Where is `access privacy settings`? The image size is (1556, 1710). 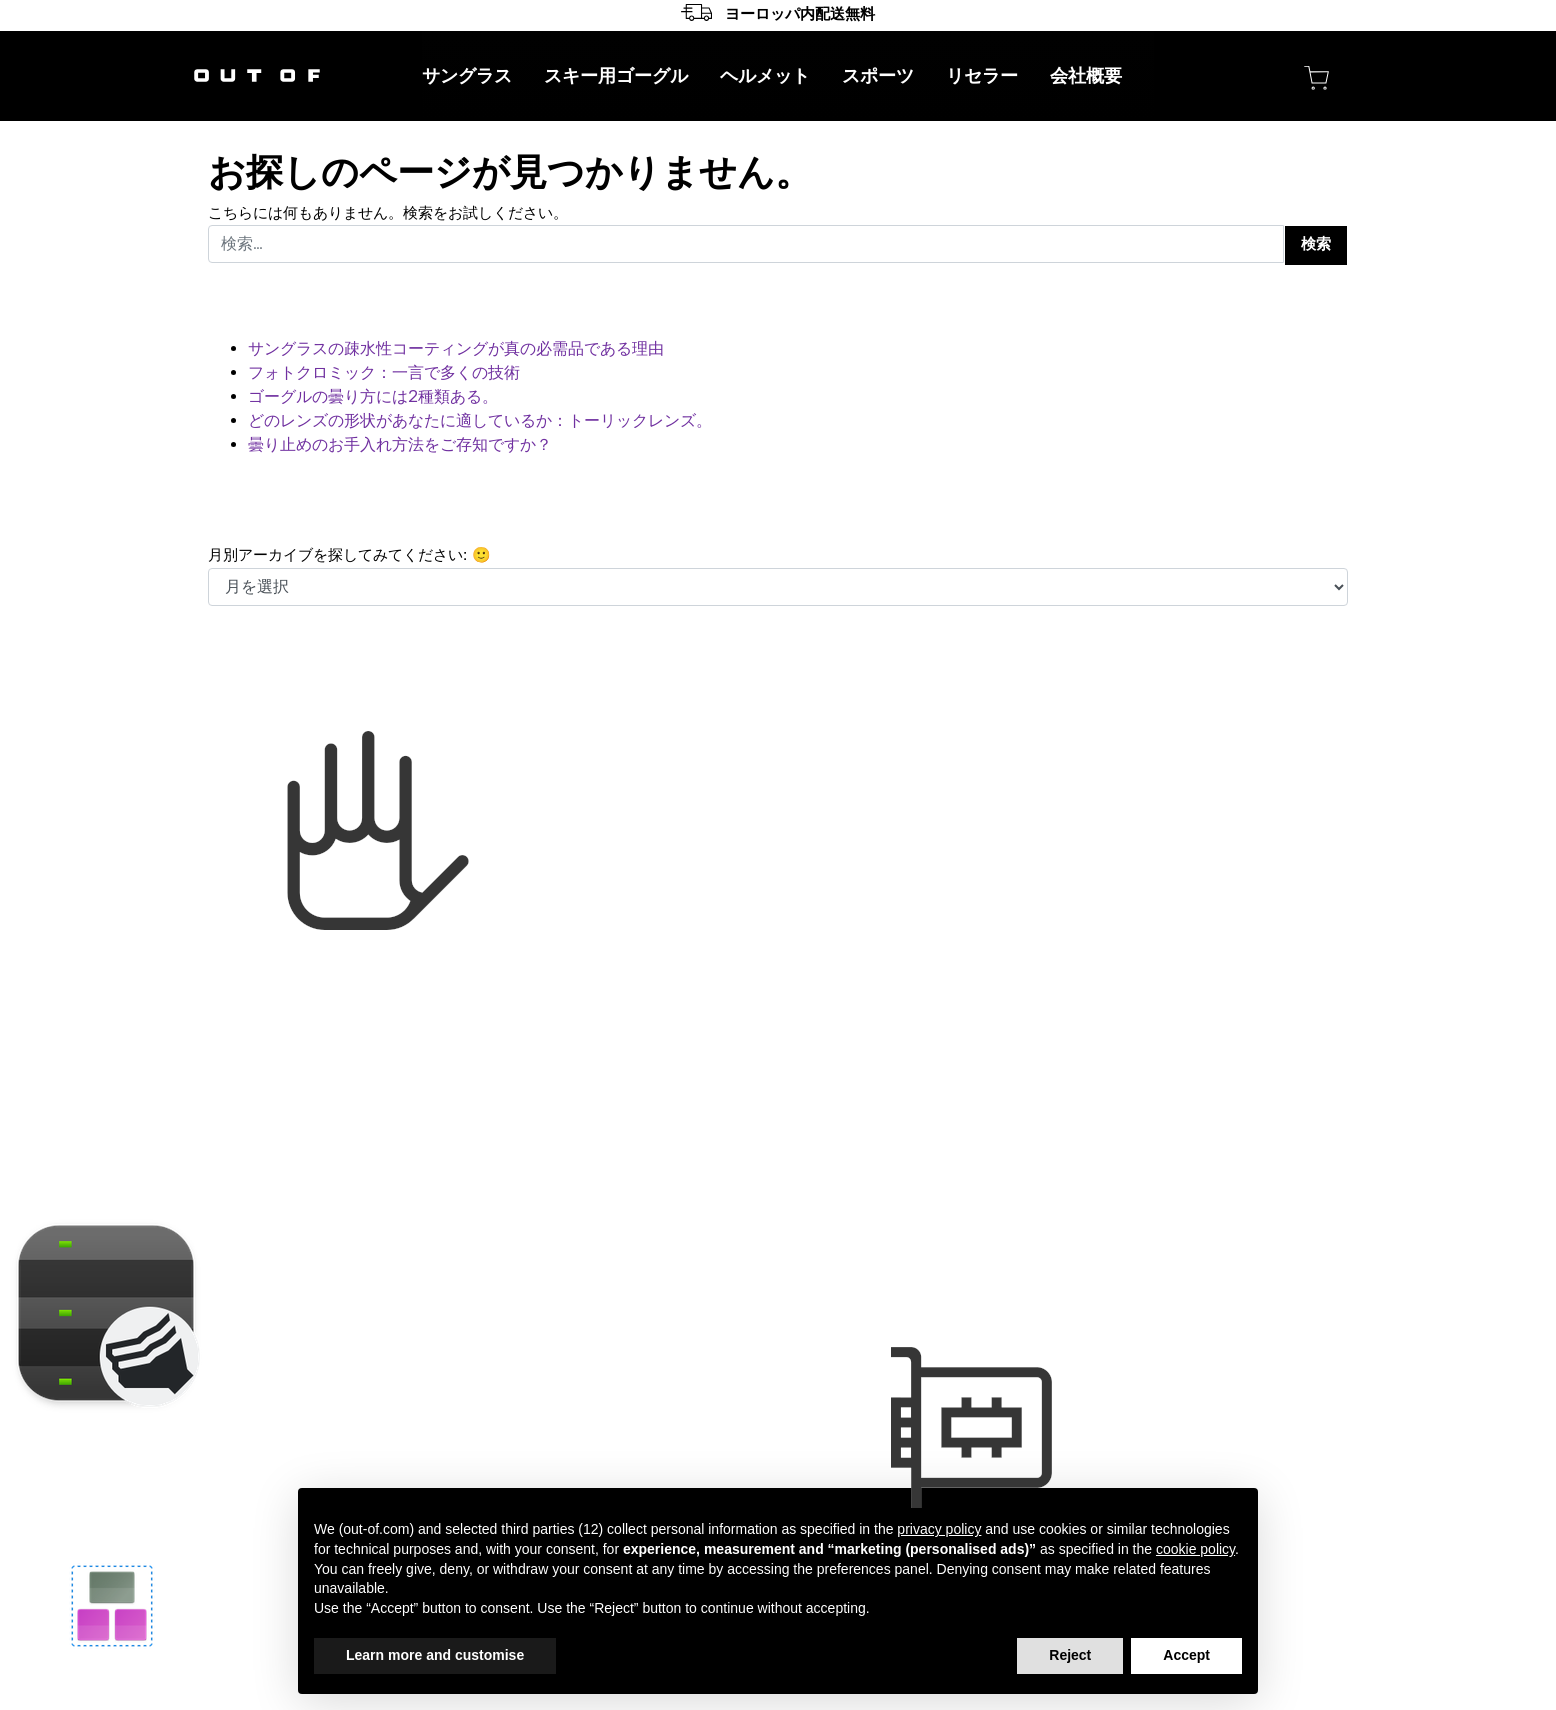 access privacy settings is located at coordinates (374, 830).